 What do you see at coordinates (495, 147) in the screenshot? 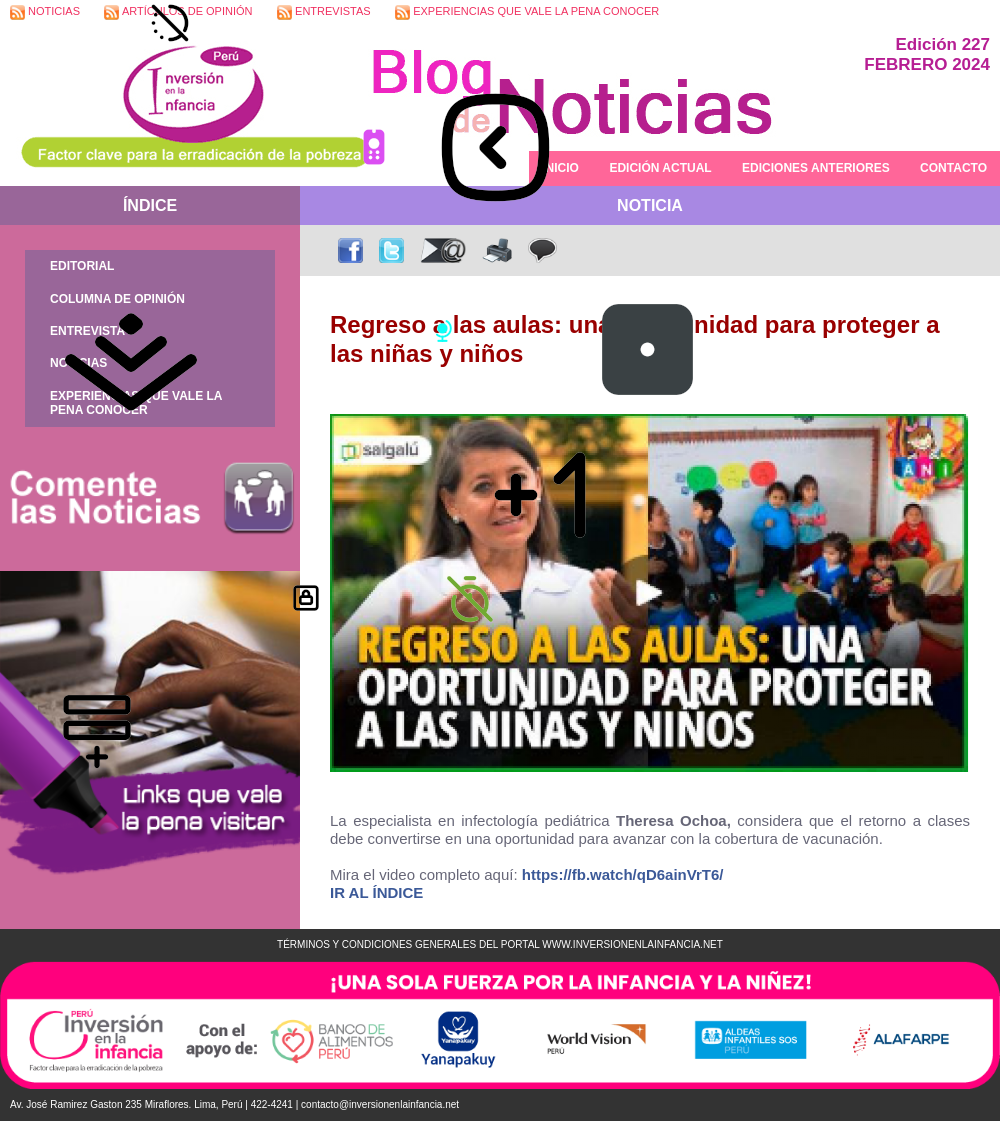
I see `go back to the previous screen` at bounding box center [495, 147].